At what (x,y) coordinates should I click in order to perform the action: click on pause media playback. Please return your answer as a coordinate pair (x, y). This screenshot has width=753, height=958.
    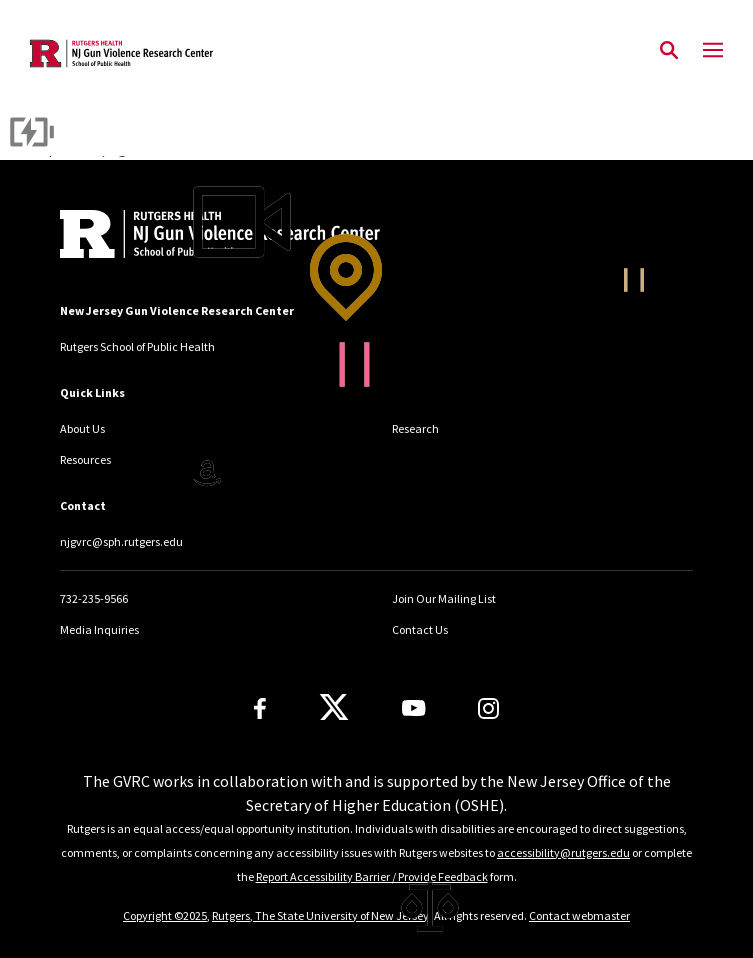
    Looking at the image, I should click on (354, 364).